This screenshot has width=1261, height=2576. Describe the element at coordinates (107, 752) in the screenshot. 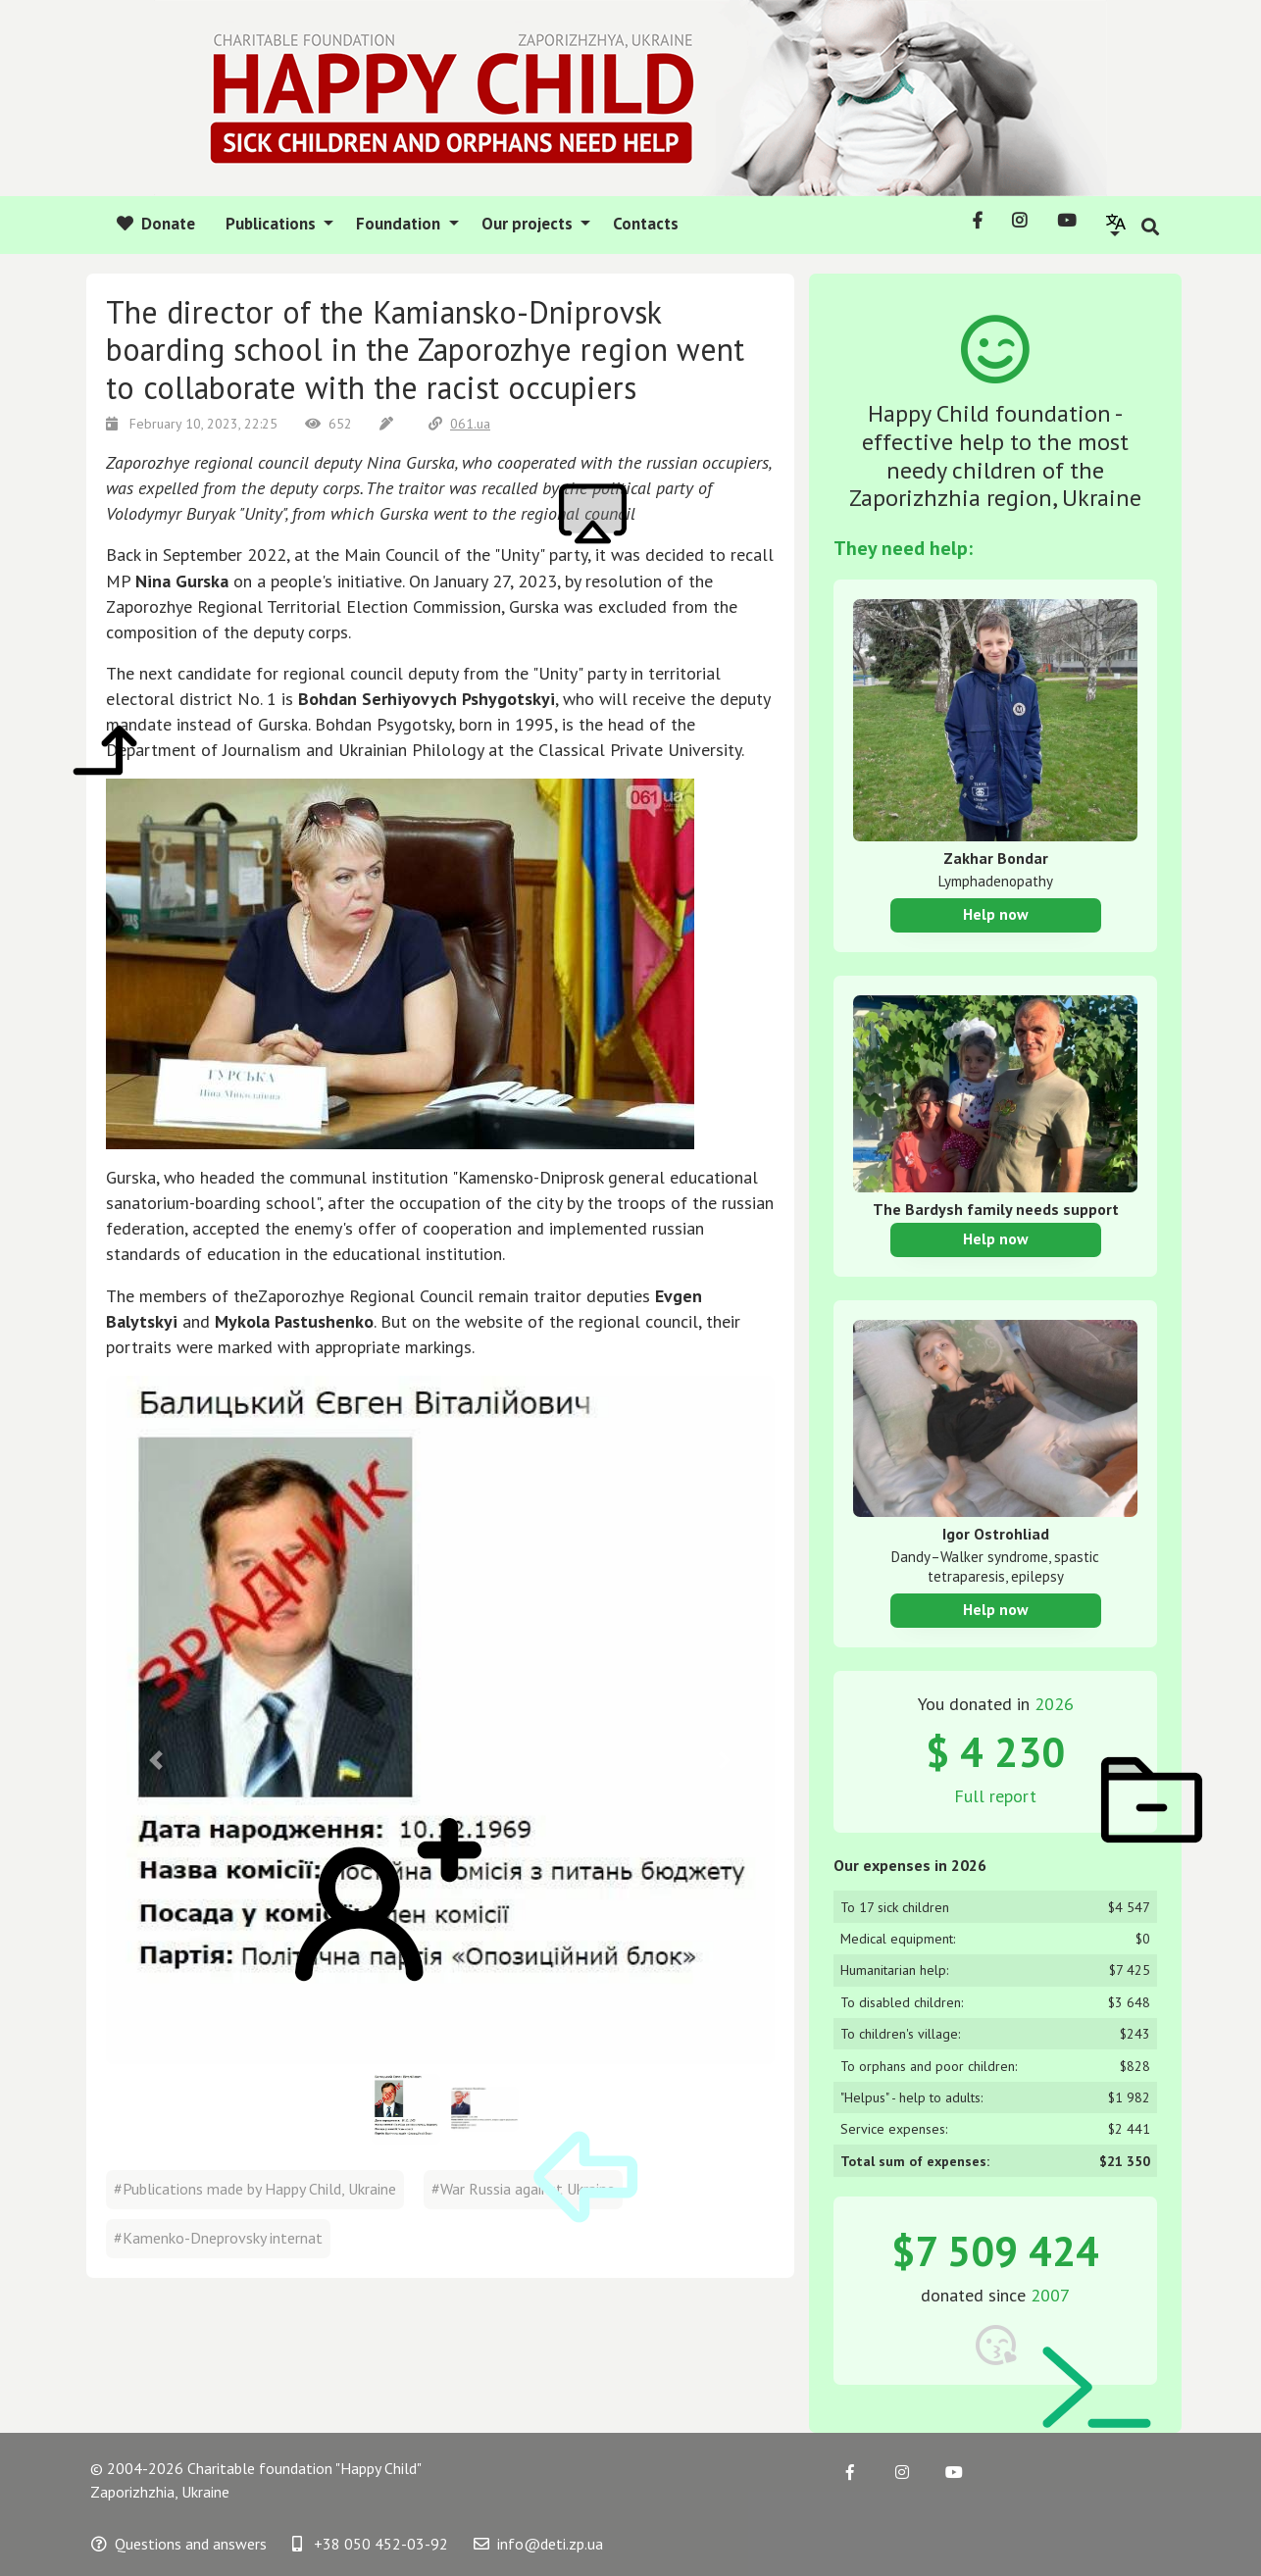

I see `redirect or branch off to a new path` at that location.